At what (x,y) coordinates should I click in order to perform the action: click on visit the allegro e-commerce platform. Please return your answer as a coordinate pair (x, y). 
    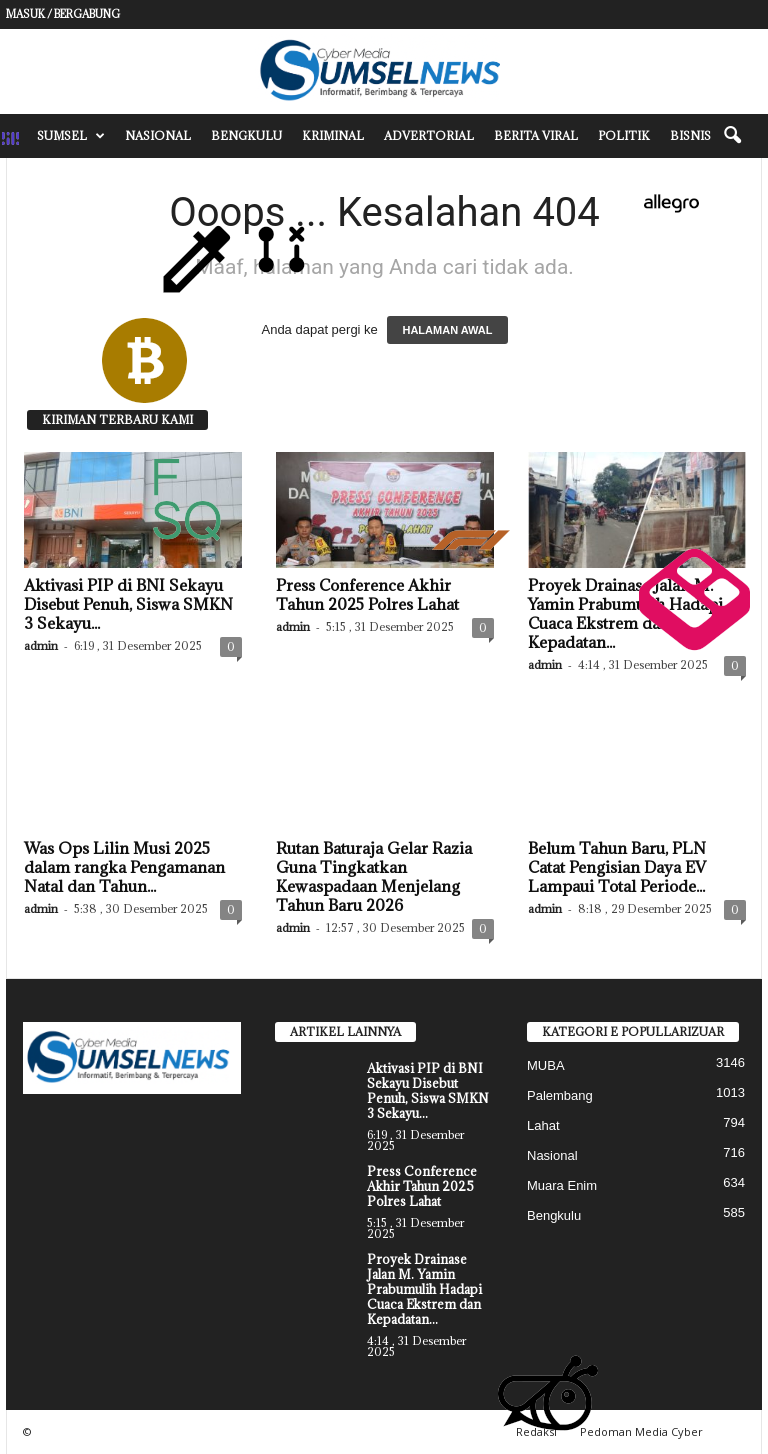
    Looking at the image, I should click on (671, 203).